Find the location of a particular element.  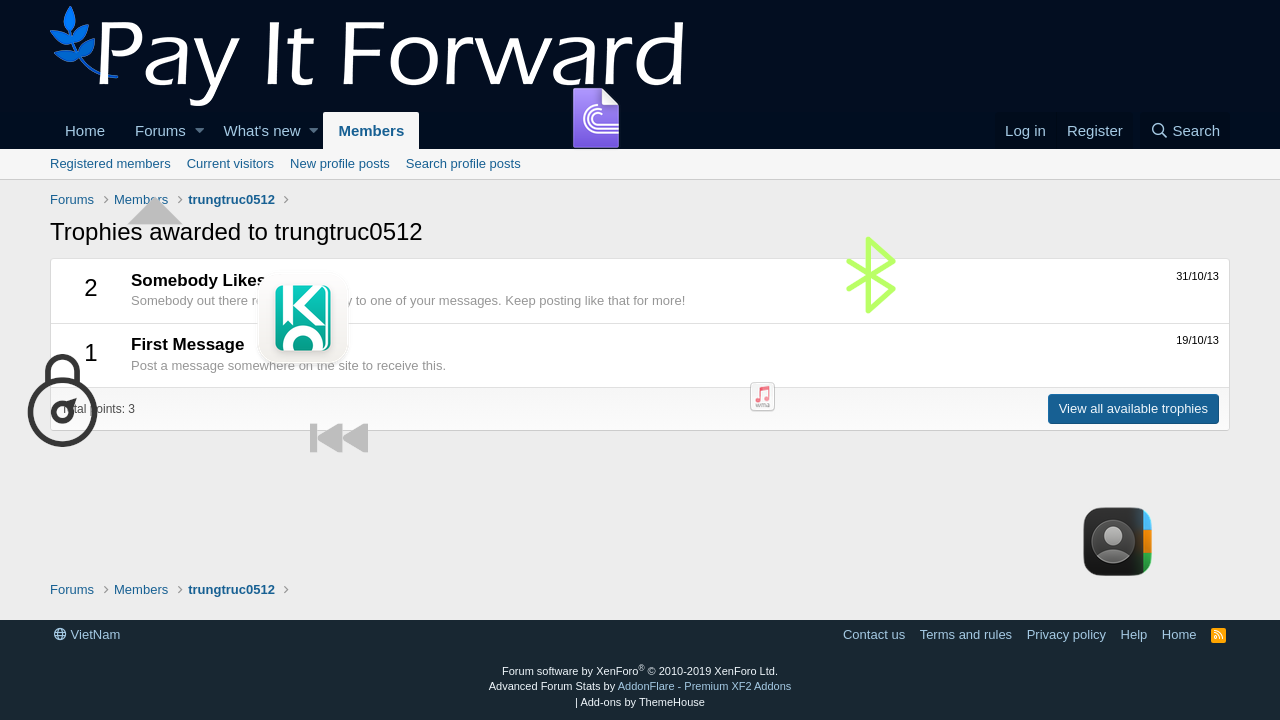

scroll or pan upward is located at coordinates (155, 213).